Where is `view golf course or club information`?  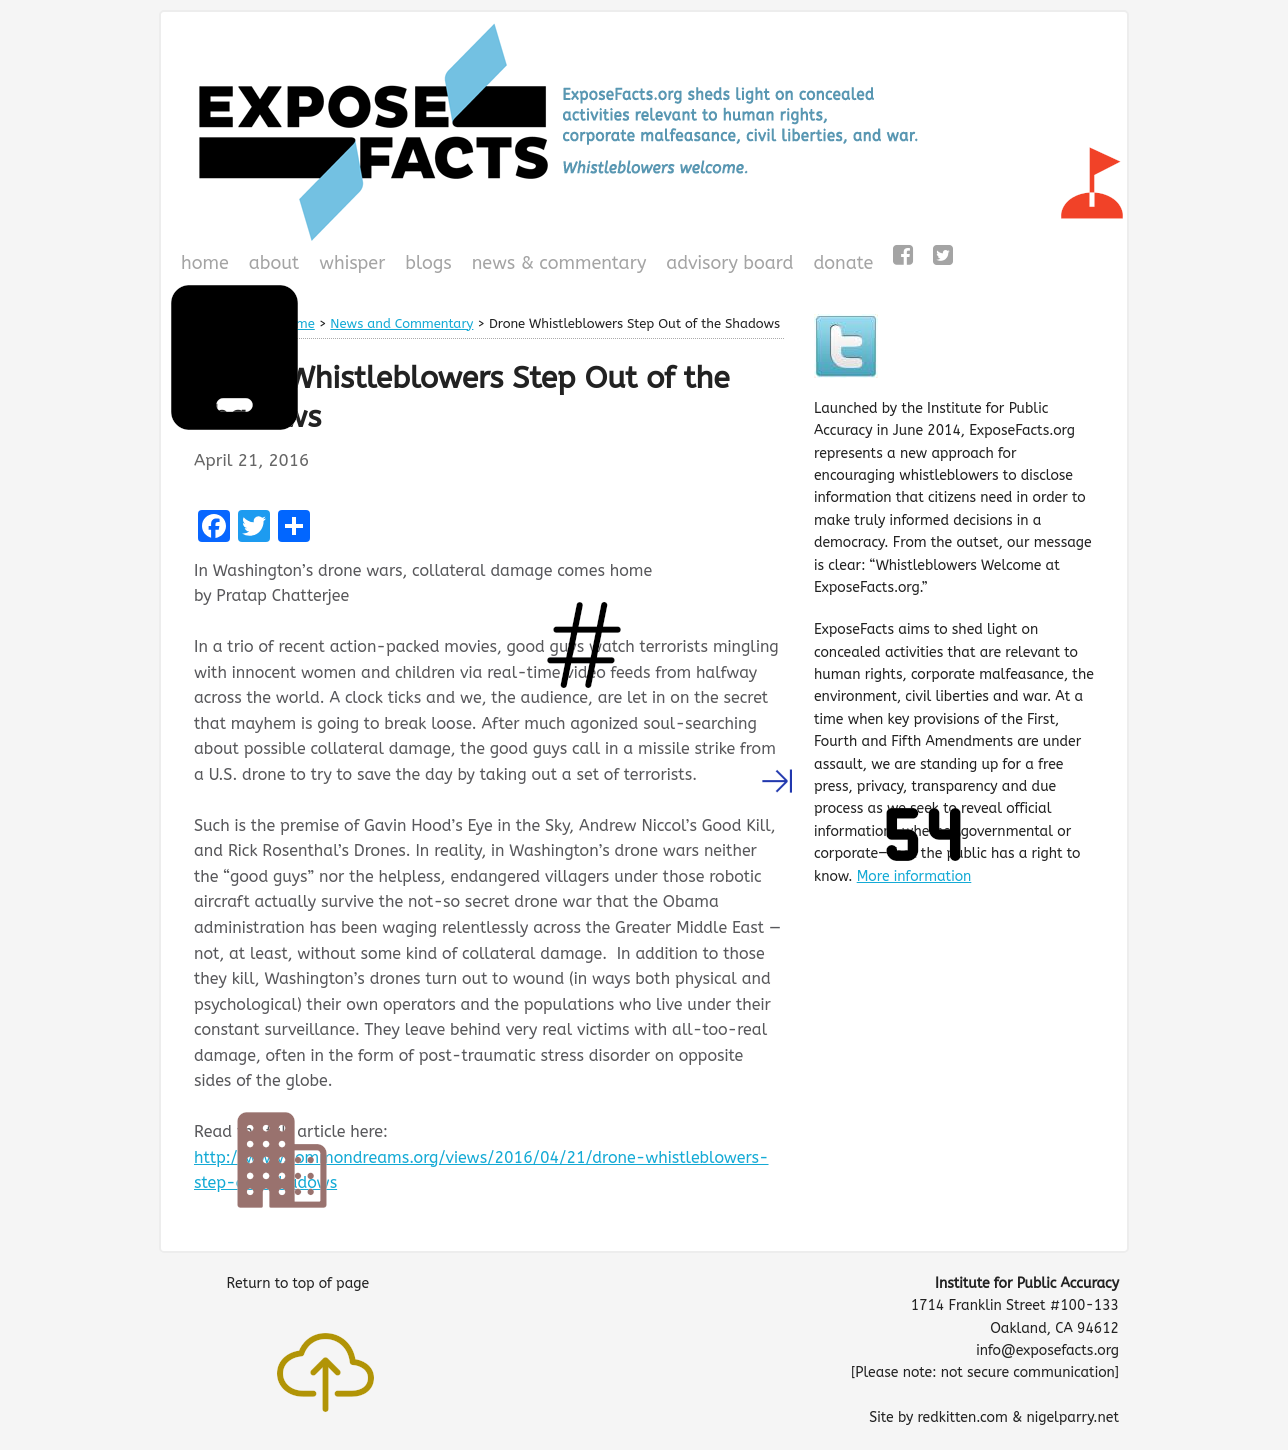
view golf course or club information is located at coordinates (1092, 183).